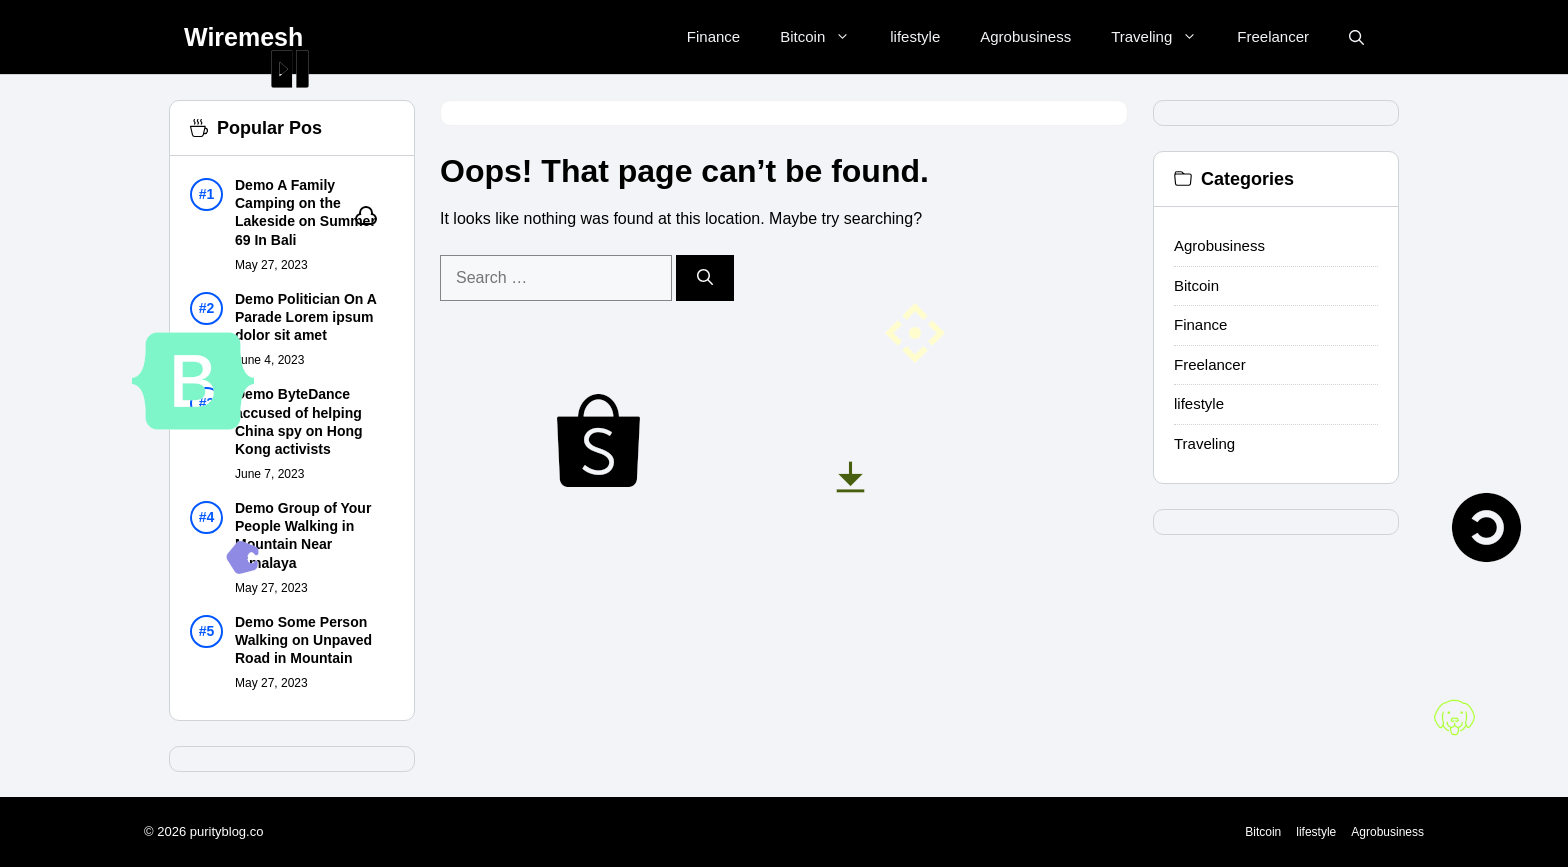  Describe the element at coordinates (915, 333) in the screenshot. I see `drag to reposition this element` at that location.